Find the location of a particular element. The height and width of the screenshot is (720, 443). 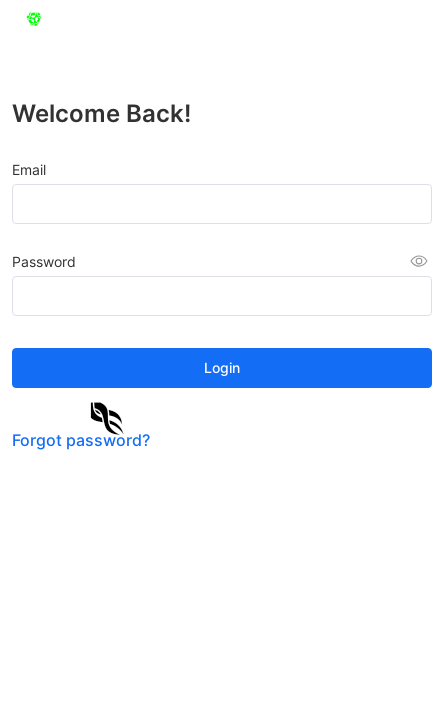

activate tentacle attack ability is located at coordinates (107, 418).